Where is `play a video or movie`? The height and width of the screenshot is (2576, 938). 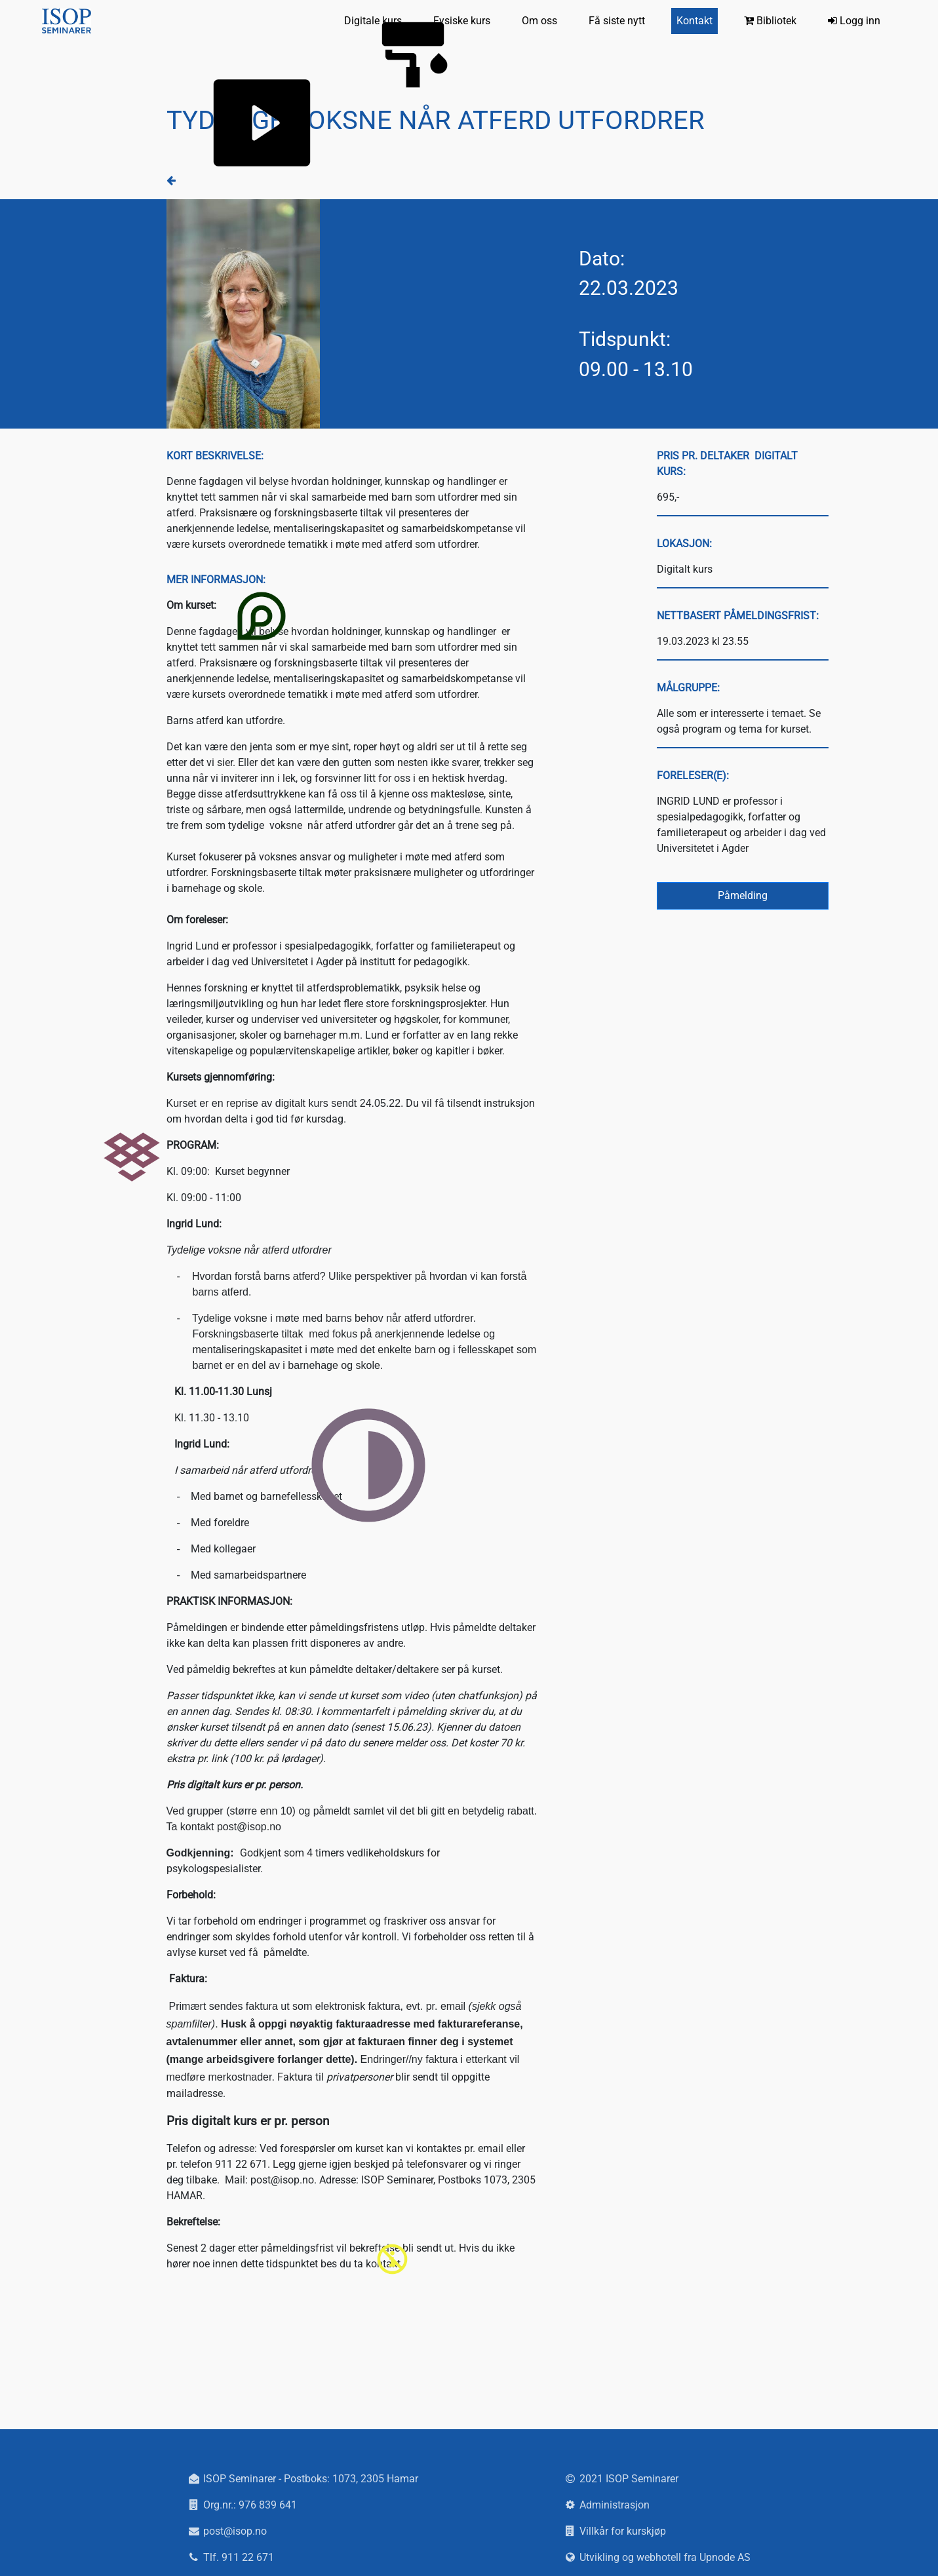 play a video or movie is located at coordinates (262, 123).